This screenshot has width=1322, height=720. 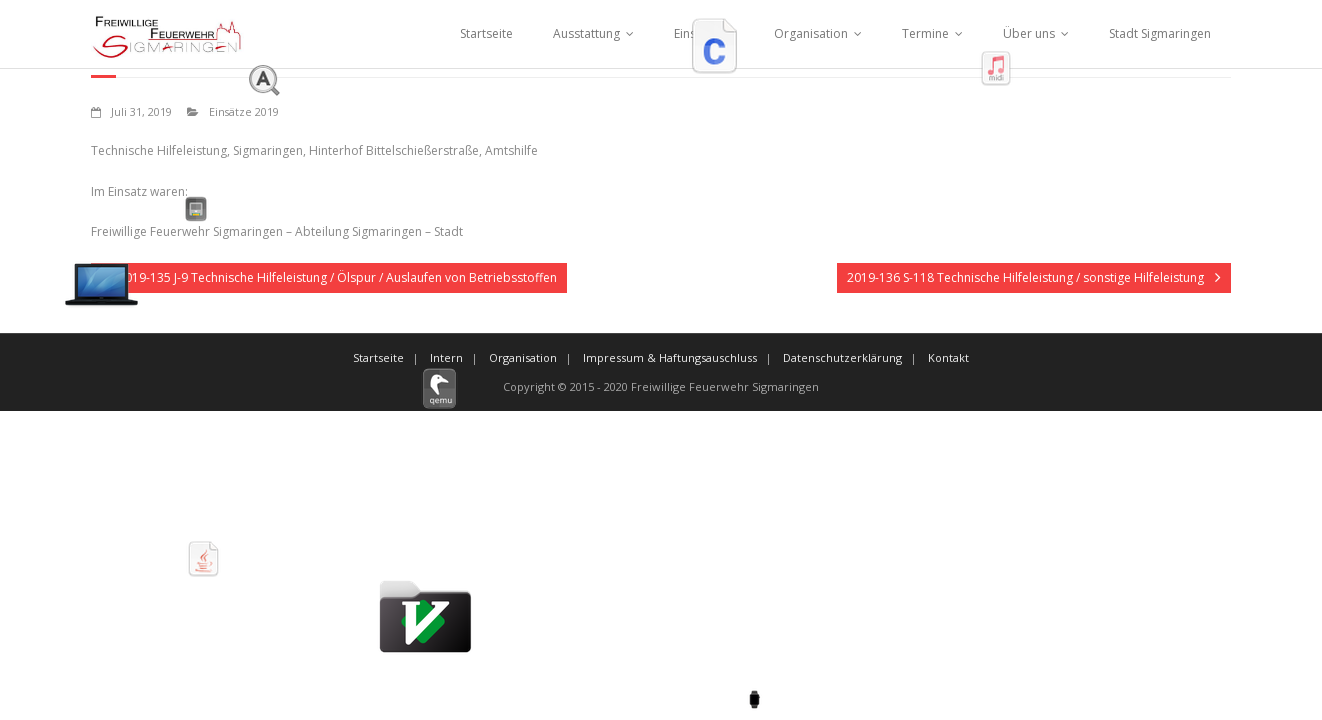 I want to click on sega genesis/32x rom file, so click(x=196, y=209).